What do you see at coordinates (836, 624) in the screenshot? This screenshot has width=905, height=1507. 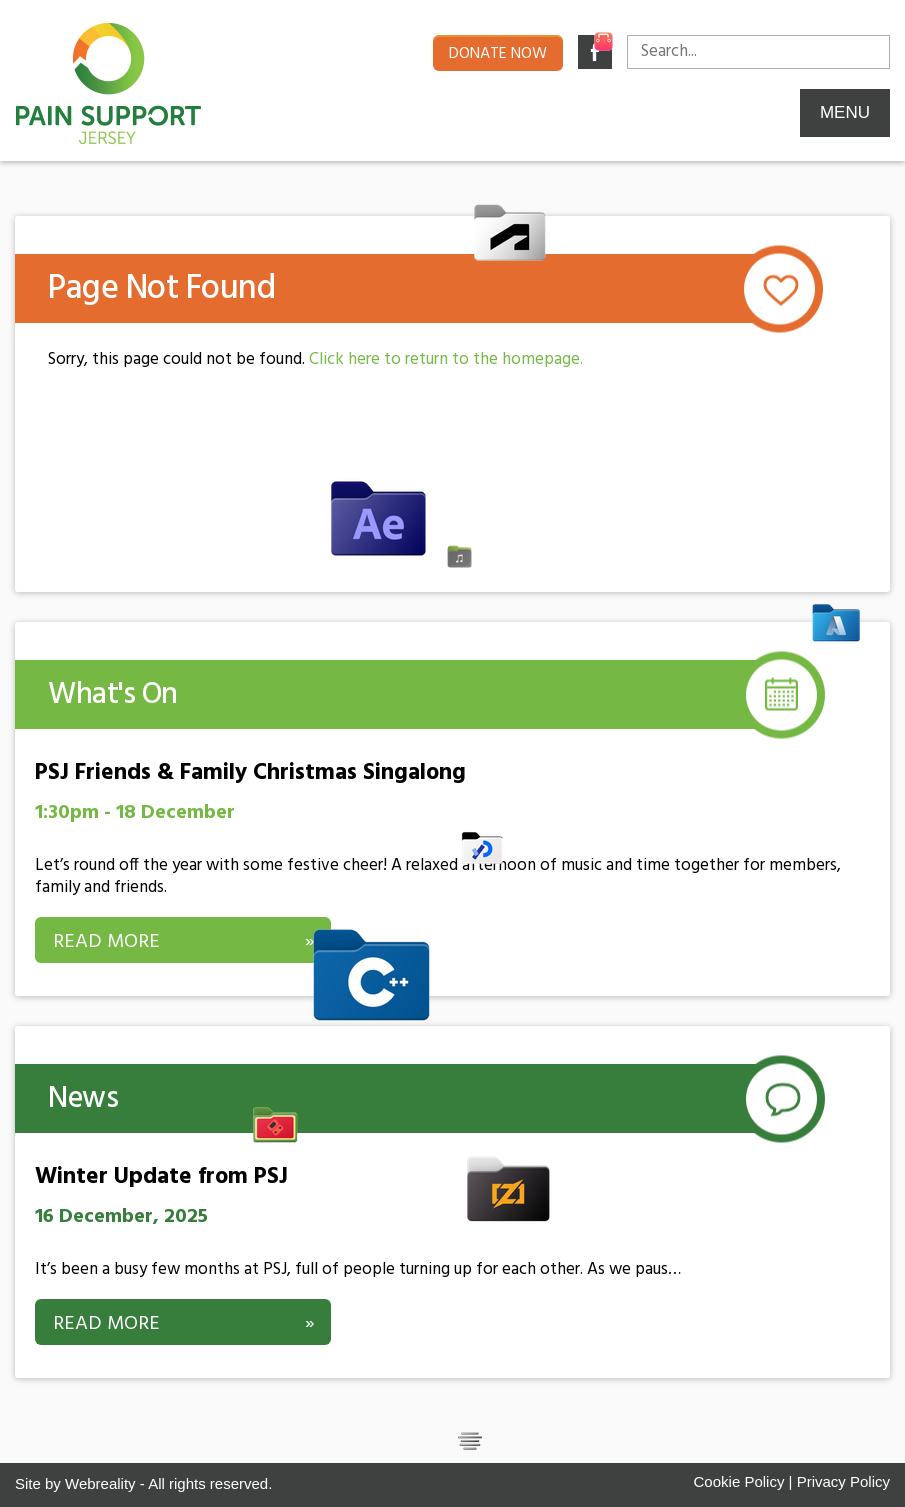 I see `open microsoft azure project folder` at bounding box center [836, 624].